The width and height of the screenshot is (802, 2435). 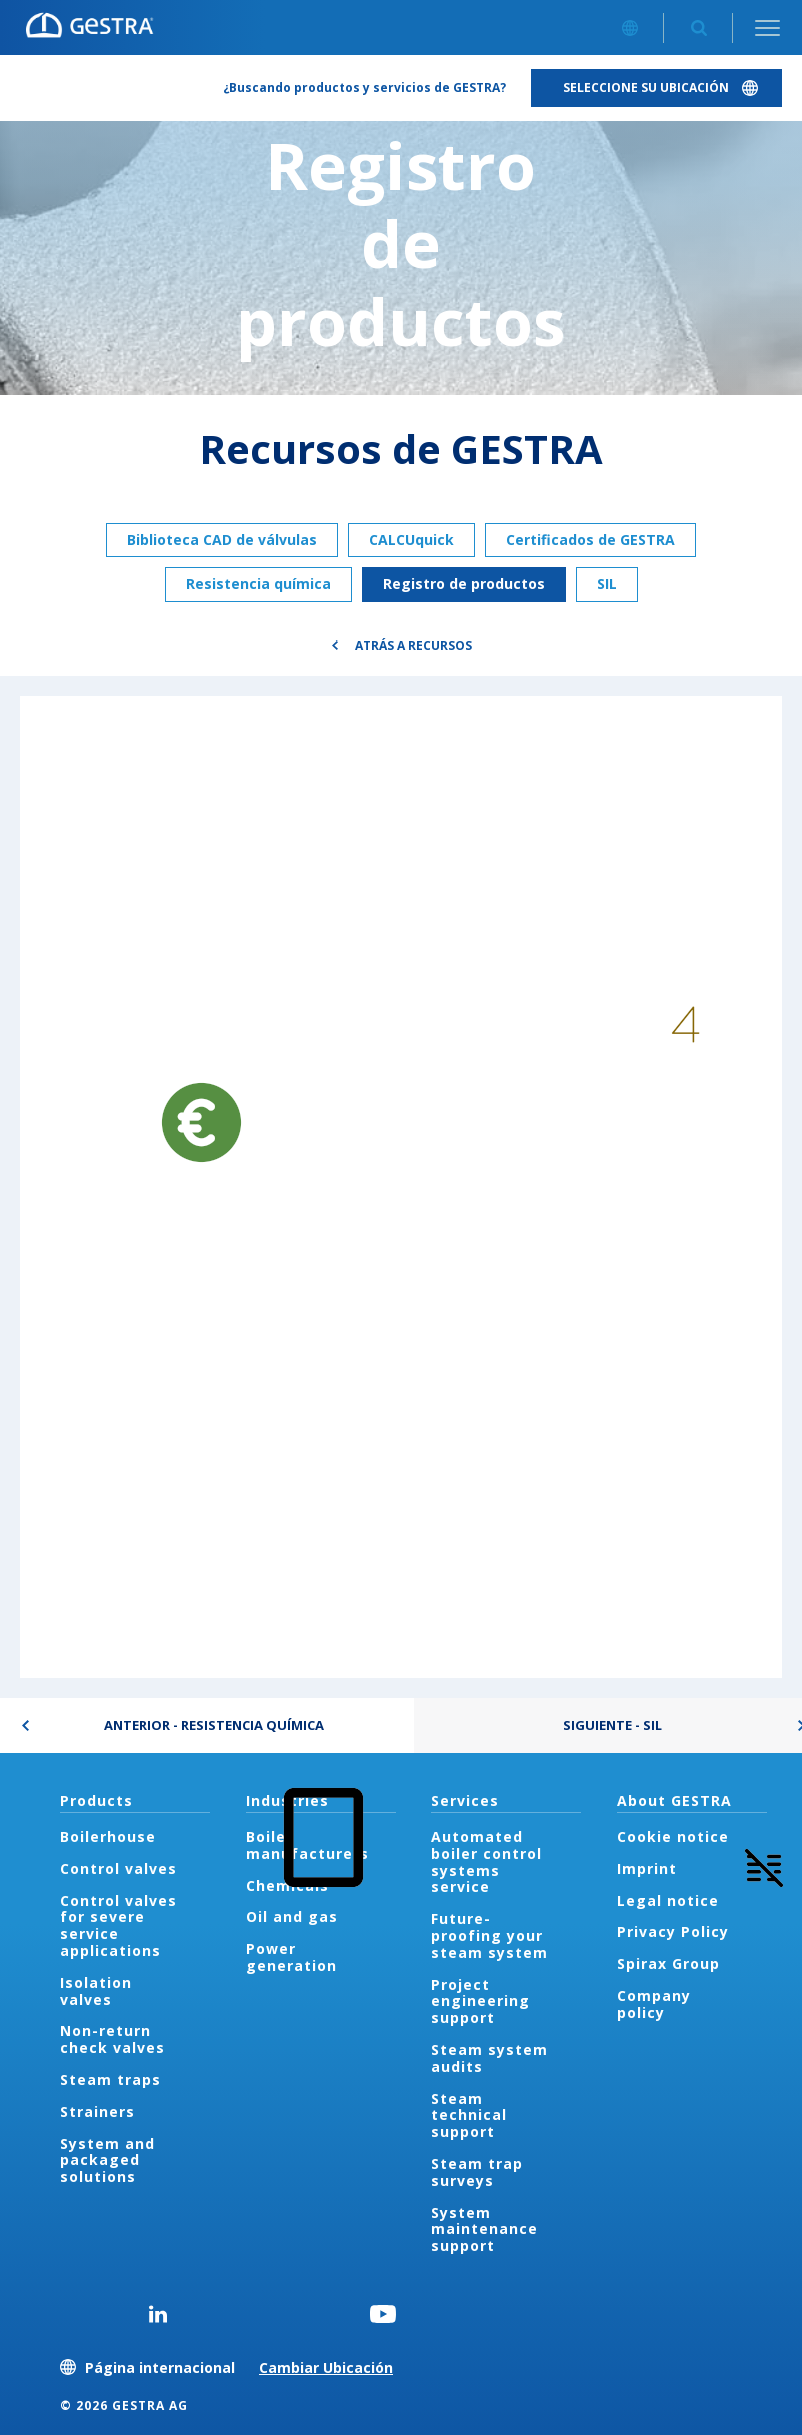 I want to click on disable column view, so click(x=764, y=1868).